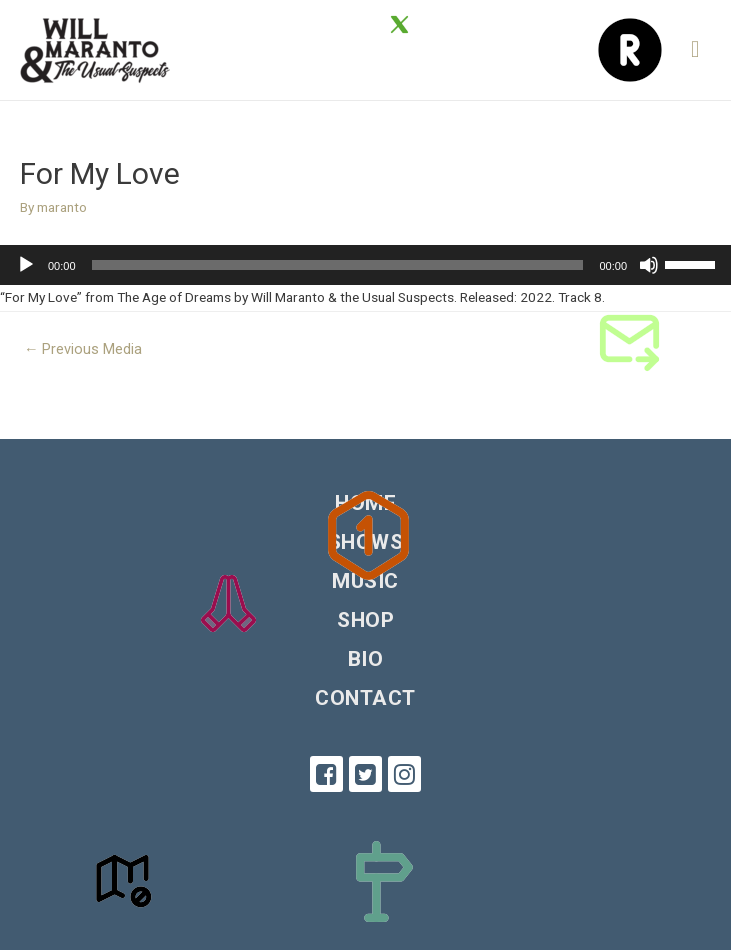  I want to click on cancel map navigation or directions, so click(122, 878).